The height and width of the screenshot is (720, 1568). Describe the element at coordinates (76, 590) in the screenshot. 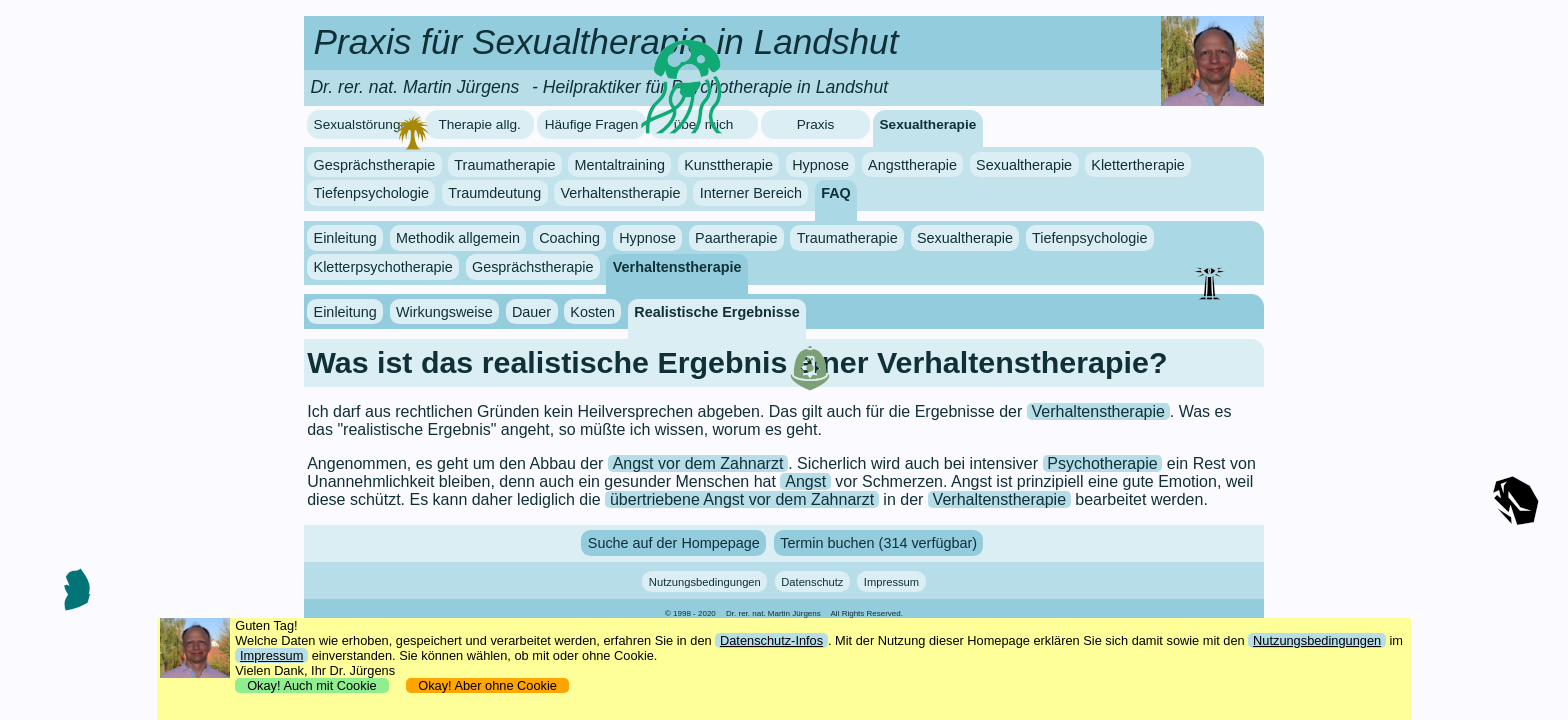

I see `select South Korea as your country or region` at that location.